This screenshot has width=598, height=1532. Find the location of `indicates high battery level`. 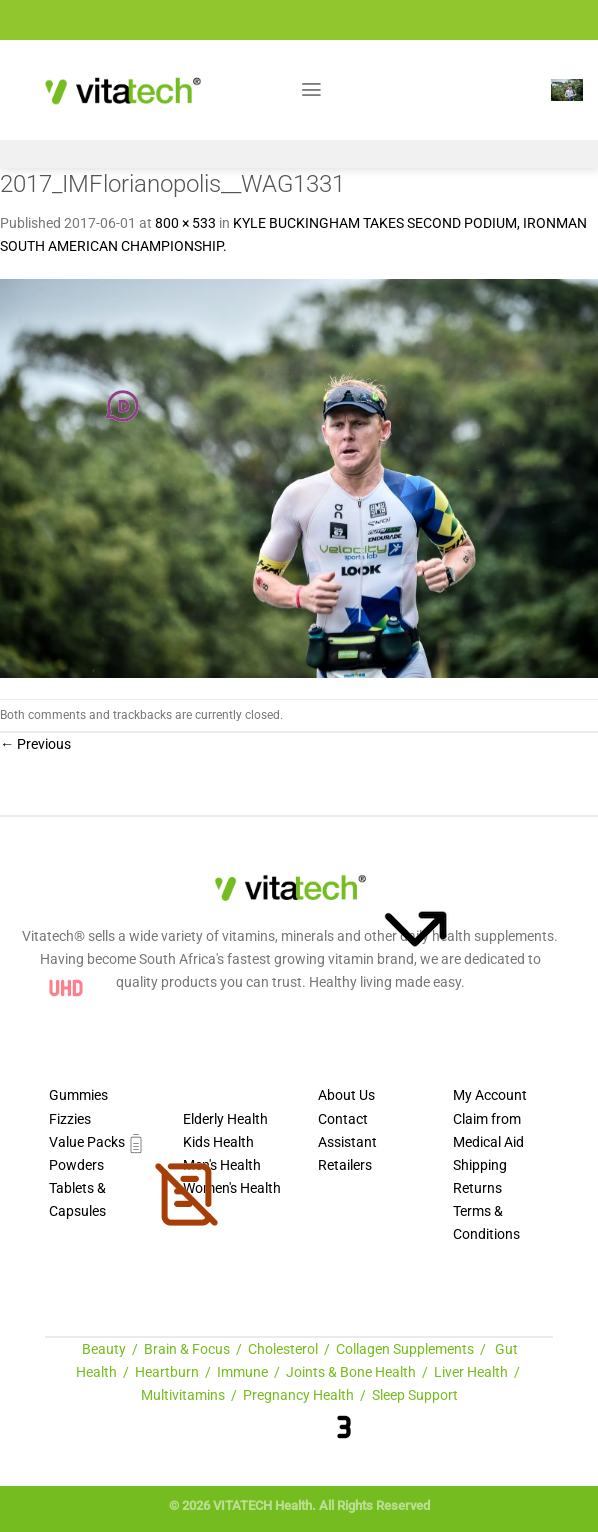

indicates high battery level is located at coordinates (136, 1144).